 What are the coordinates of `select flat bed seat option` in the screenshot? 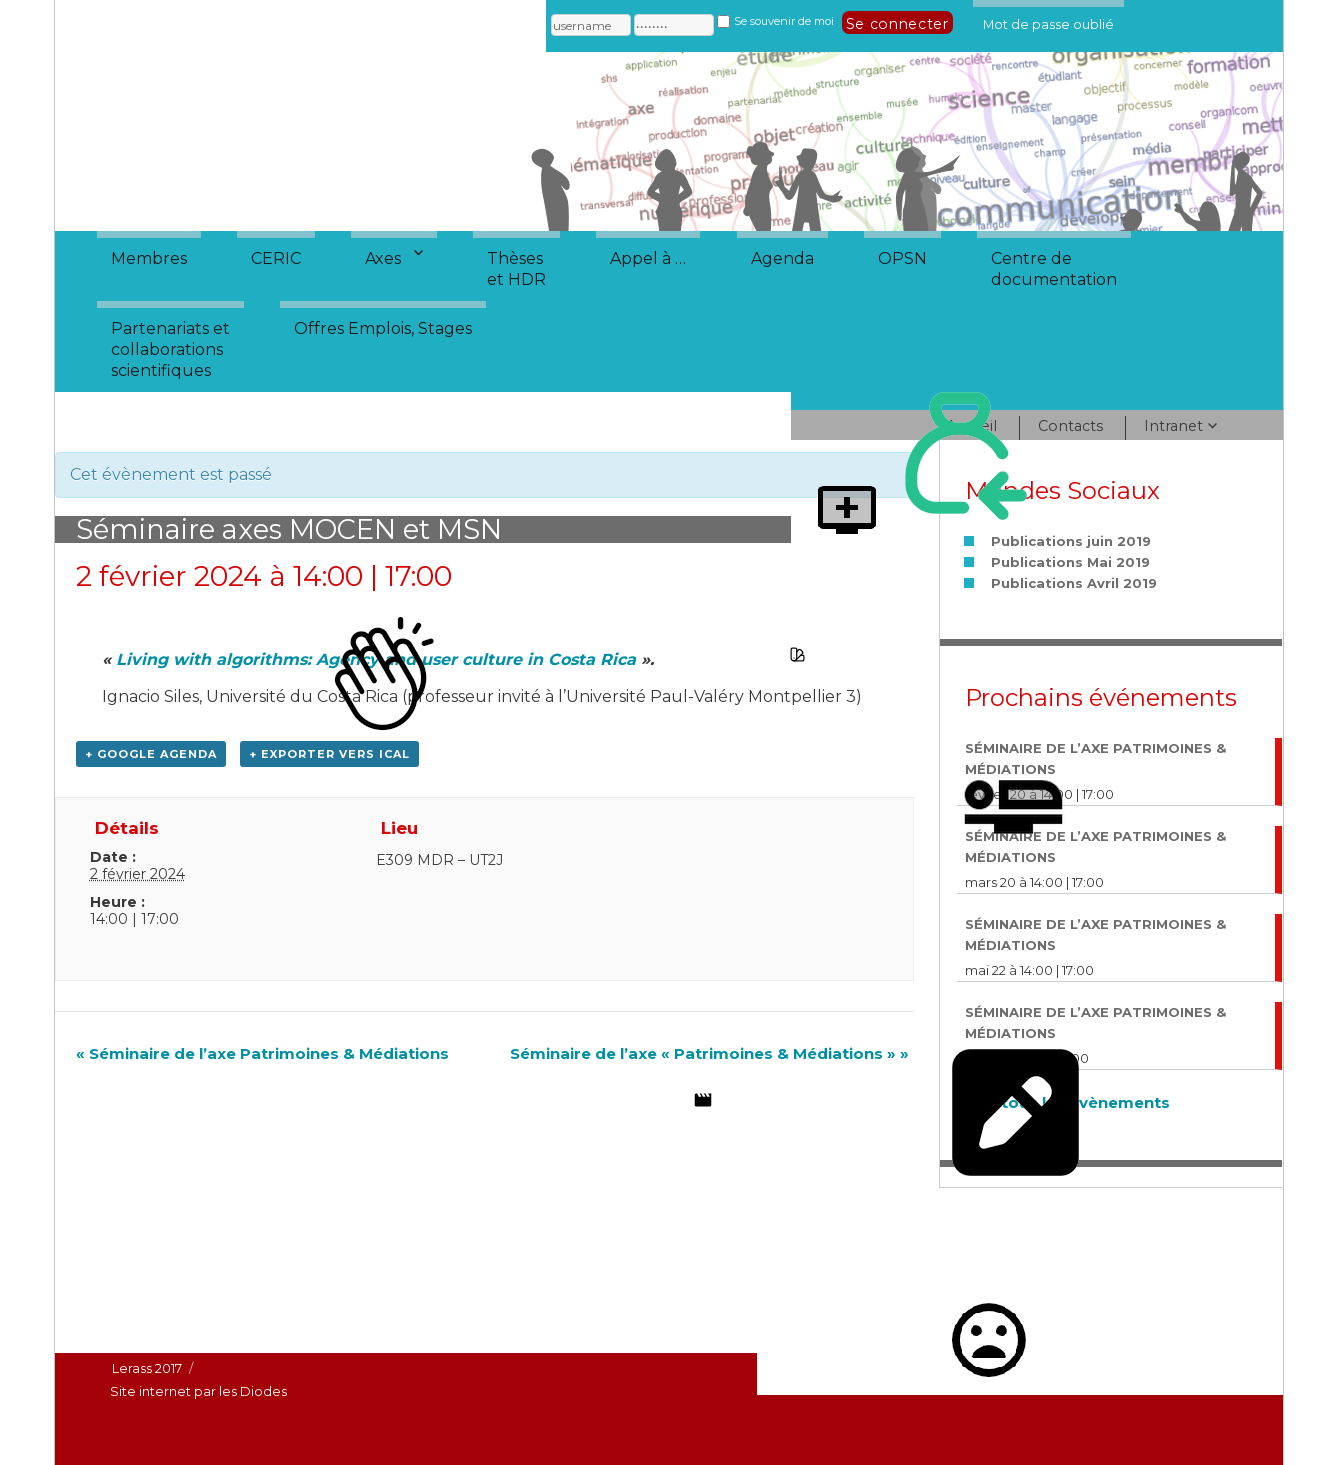 It's located at (1013, 804).